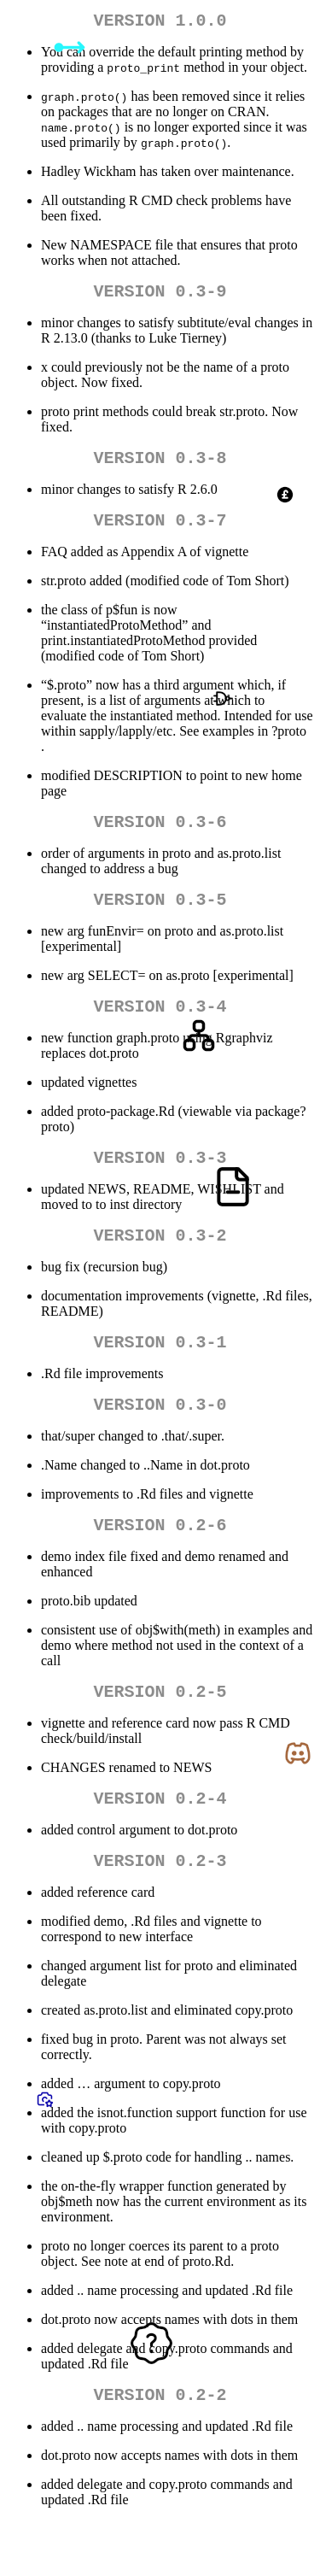 The height and width of the screenshot is (2576, 320). Describe the element at coordinates (298, 1753) in the screenshot. I see `open Discord` at that location.